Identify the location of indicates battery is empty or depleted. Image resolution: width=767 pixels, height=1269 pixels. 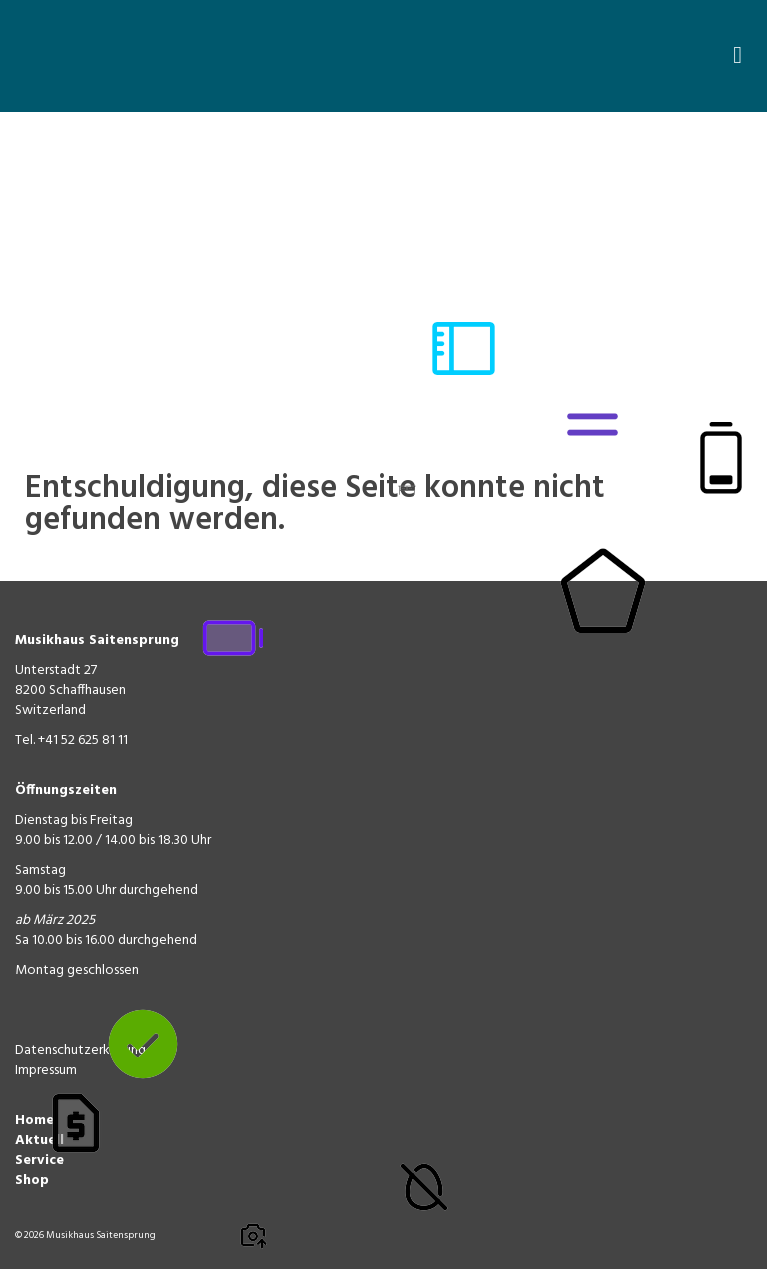
(232, 638).